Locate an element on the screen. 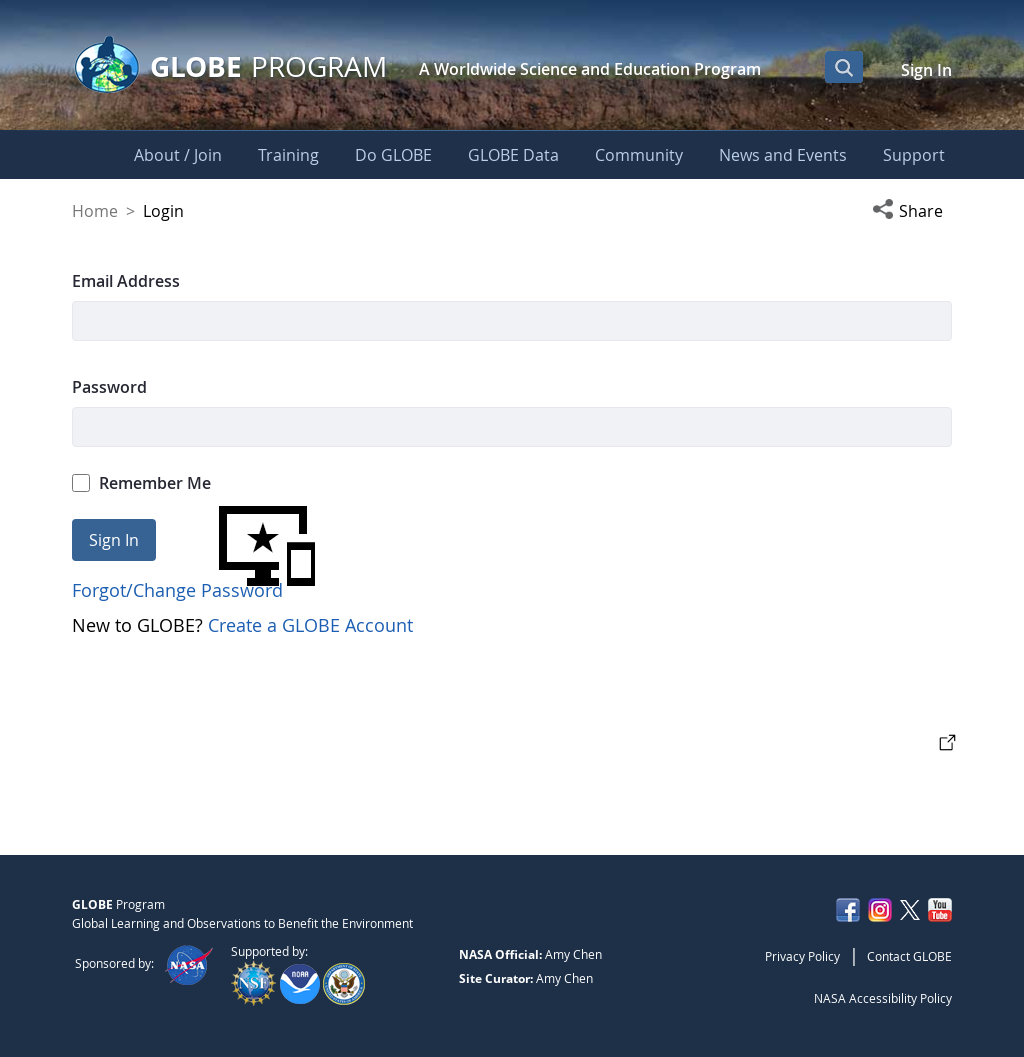 This screenshot has height=1057, width=1024. open link in a new window or tab is located at coordinates (947, 742).